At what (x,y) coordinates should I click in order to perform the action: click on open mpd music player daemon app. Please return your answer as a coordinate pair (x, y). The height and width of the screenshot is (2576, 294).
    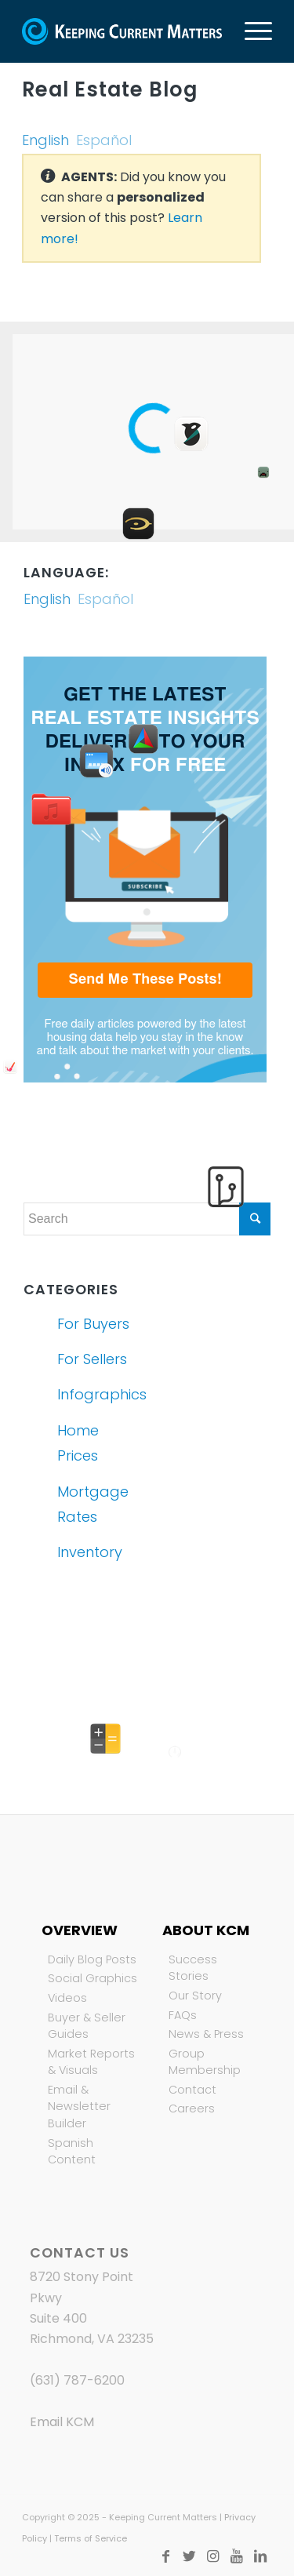
    Looking at the image, I should click on (96, 761).